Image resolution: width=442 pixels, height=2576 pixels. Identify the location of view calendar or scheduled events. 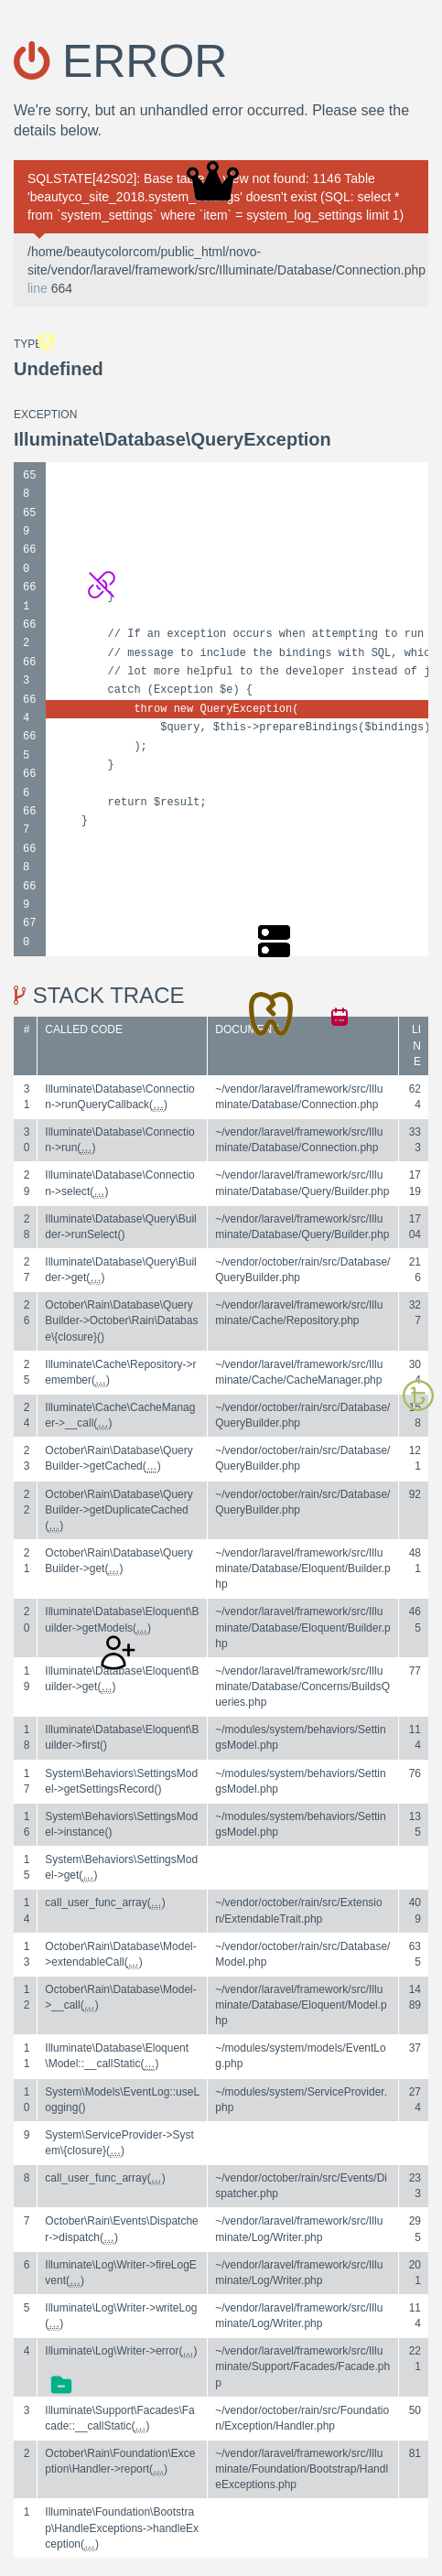
(340, 1017).